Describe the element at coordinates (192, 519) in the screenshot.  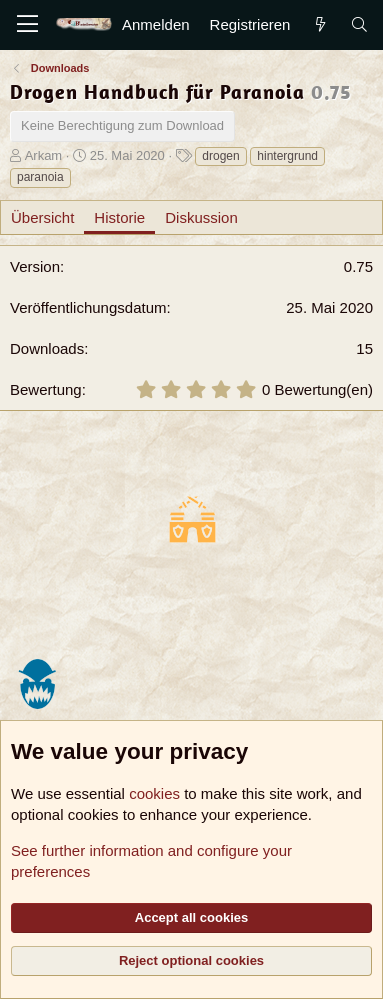
I see `access military or troop buildings` at that location.